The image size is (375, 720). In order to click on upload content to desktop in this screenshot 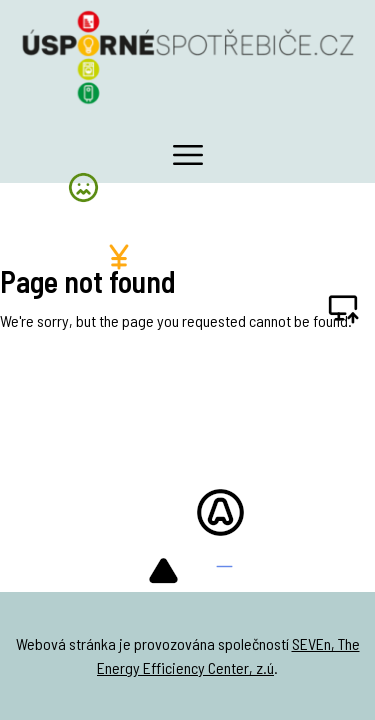, I will do `click(343, 308)`.